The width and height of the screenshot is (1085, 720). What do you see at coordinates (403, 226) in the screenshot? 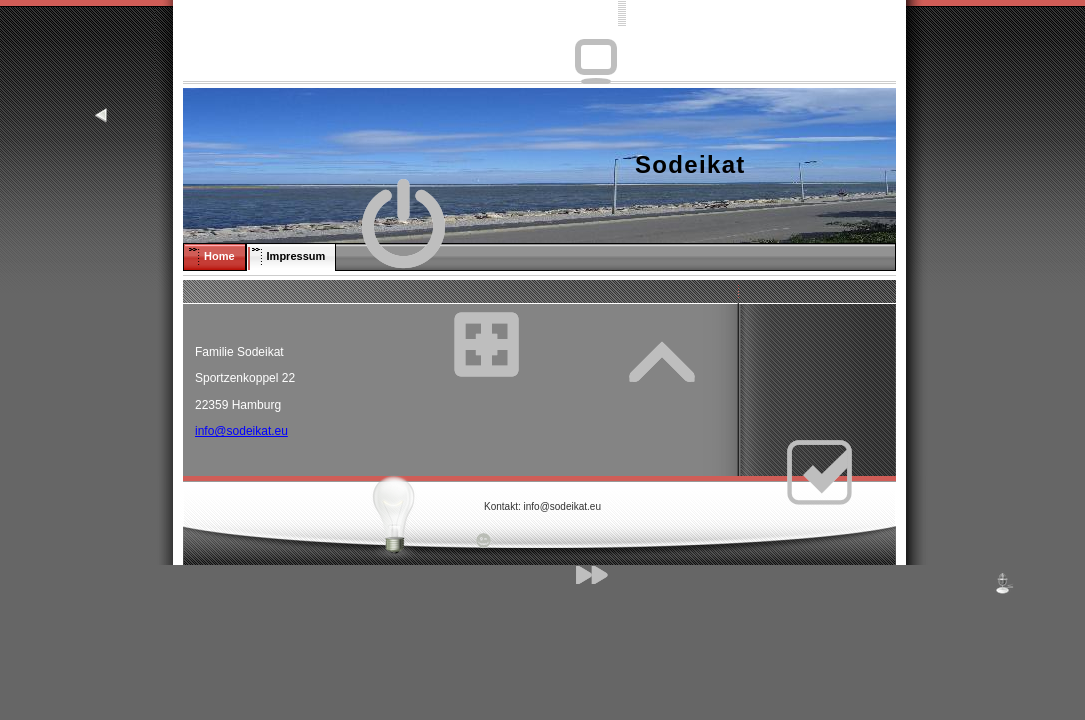
I see `shut down or power off the device` at bounding box center [403, 226].